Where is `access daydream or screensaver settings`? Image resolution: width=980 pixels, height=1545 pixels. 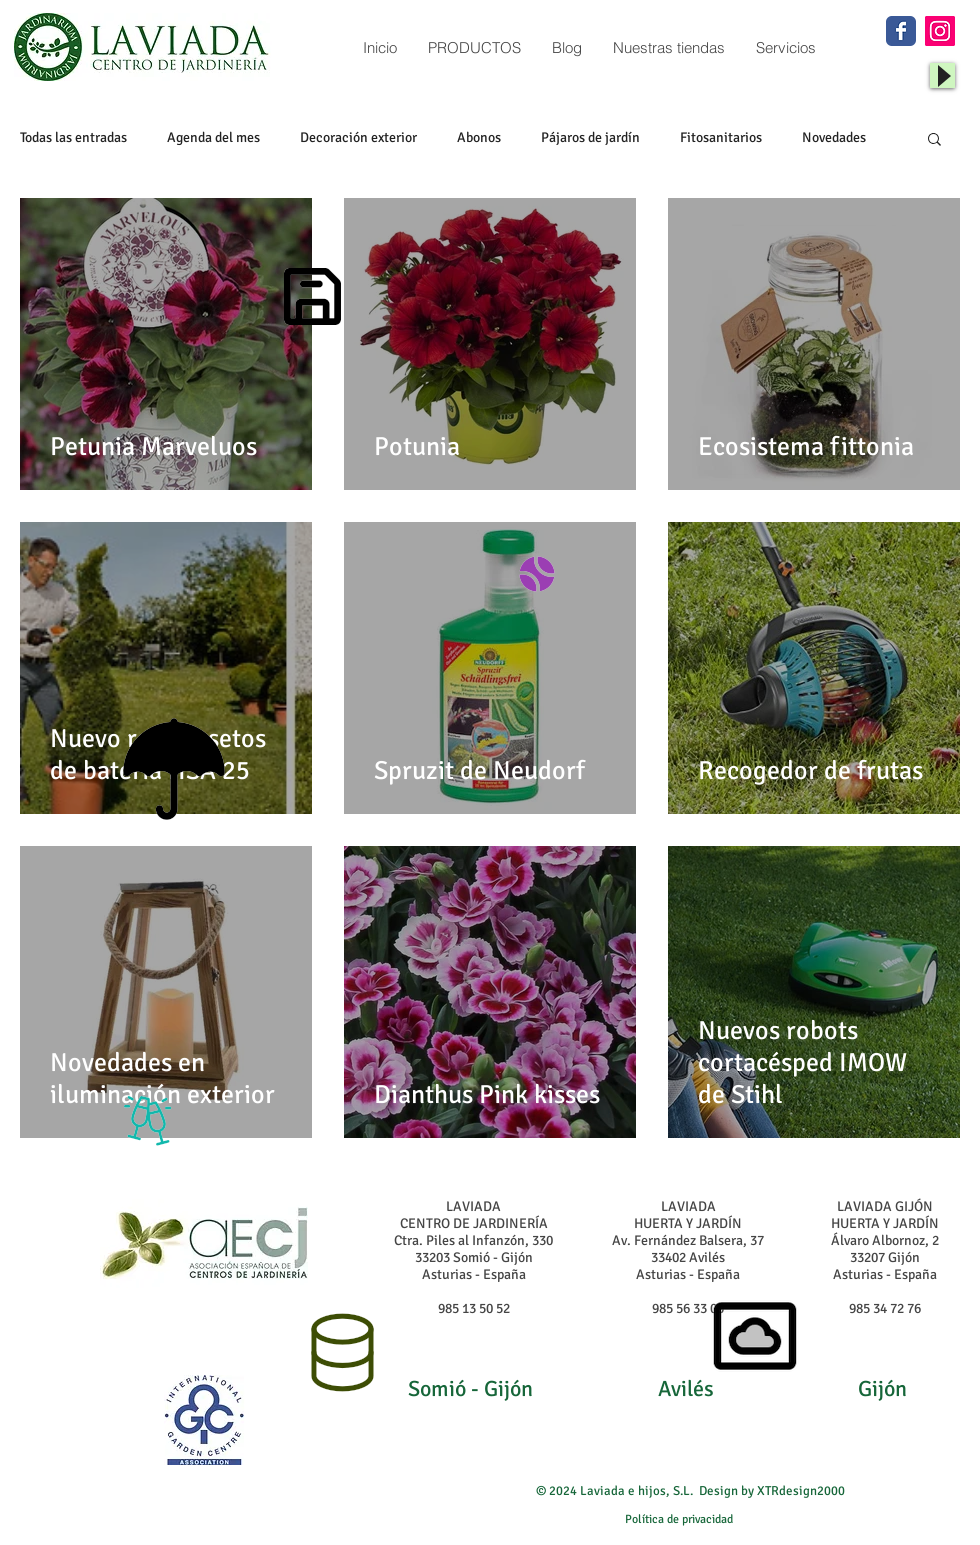 access daydream or screensaver settings is located at coordinates (755, 1336).